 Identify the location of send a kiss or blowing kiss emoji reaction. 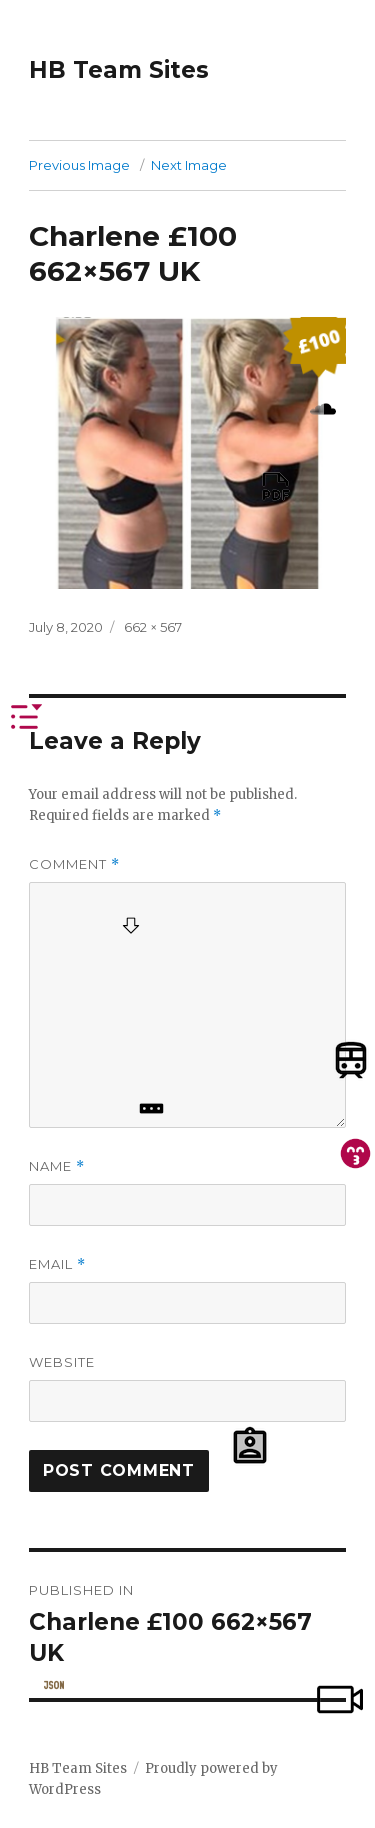
(355, 1153).